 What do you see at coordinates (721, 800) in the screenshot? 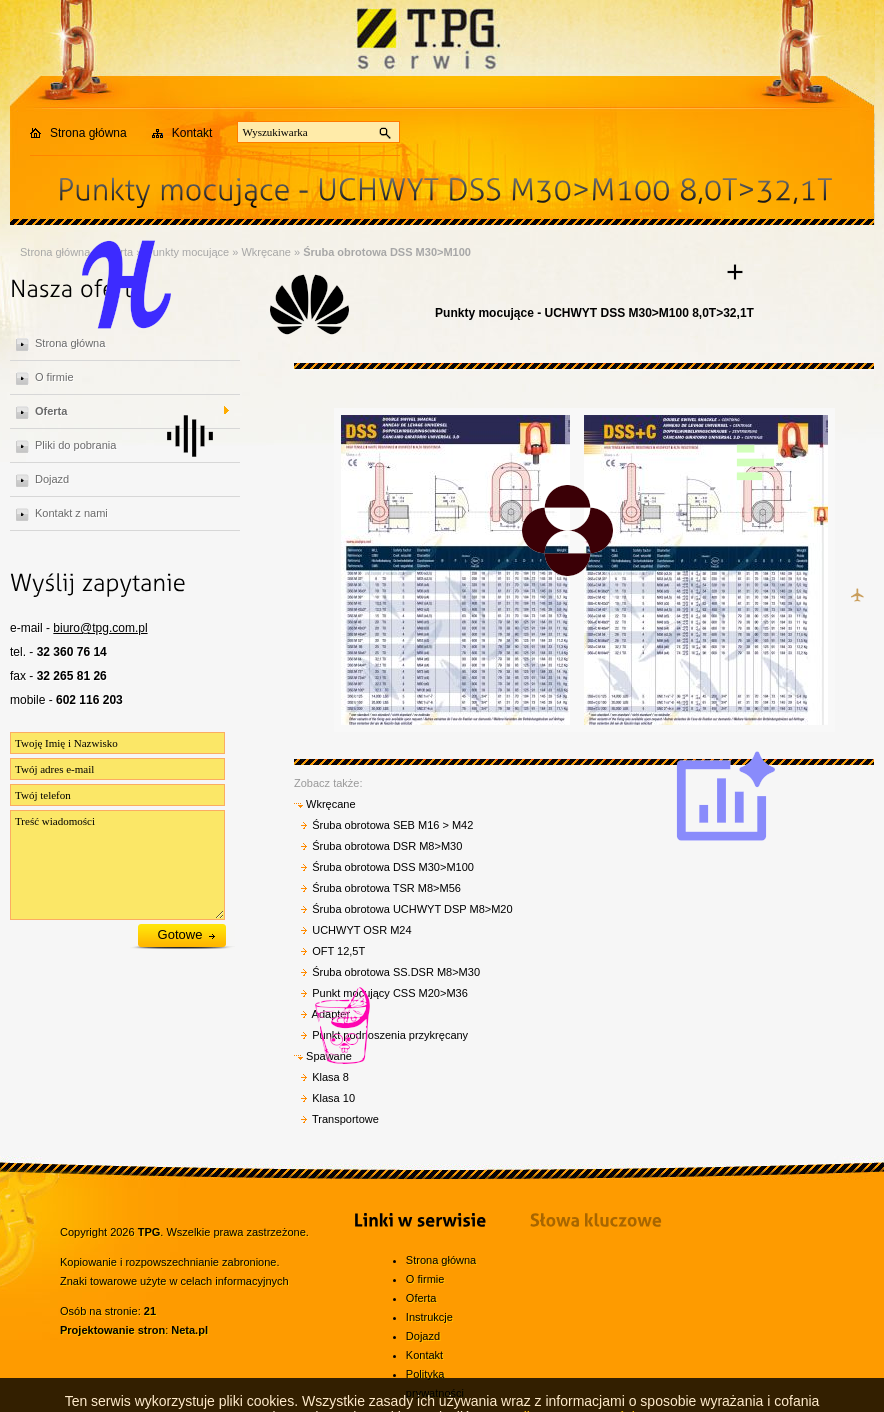
I see `view AI-generated analytics or insights` at bounding box center [721, 800].